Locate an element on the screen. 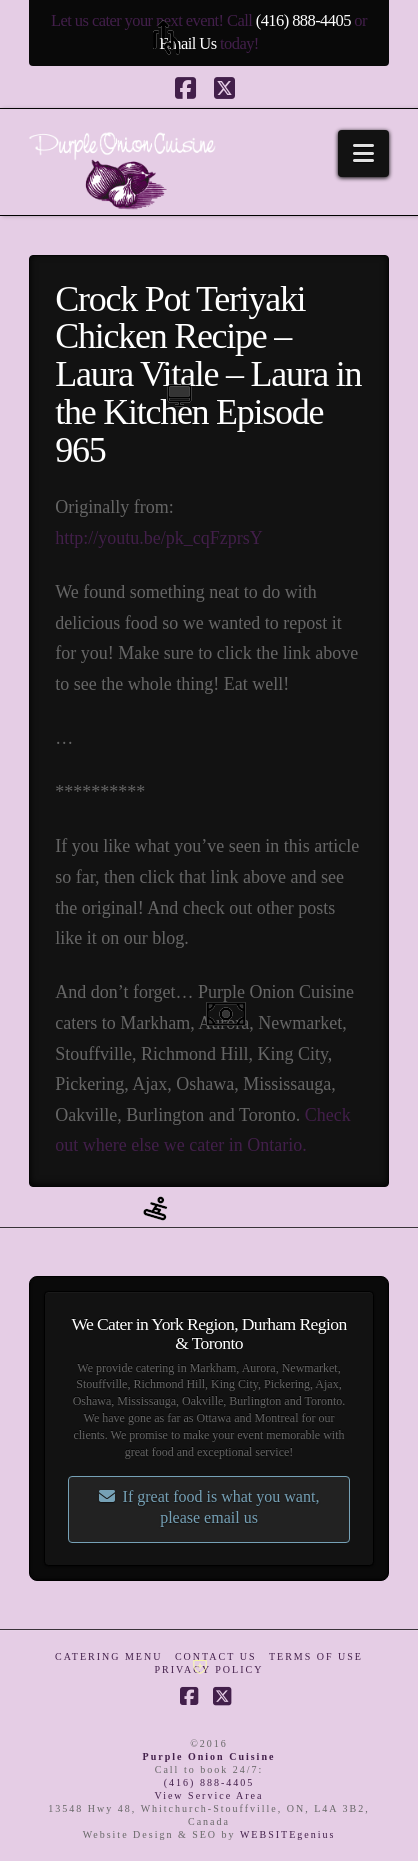 Image resolution: width=418 pixels, height=1861 pixels. deposit or transfer funds is located at coordinates (164, 37).